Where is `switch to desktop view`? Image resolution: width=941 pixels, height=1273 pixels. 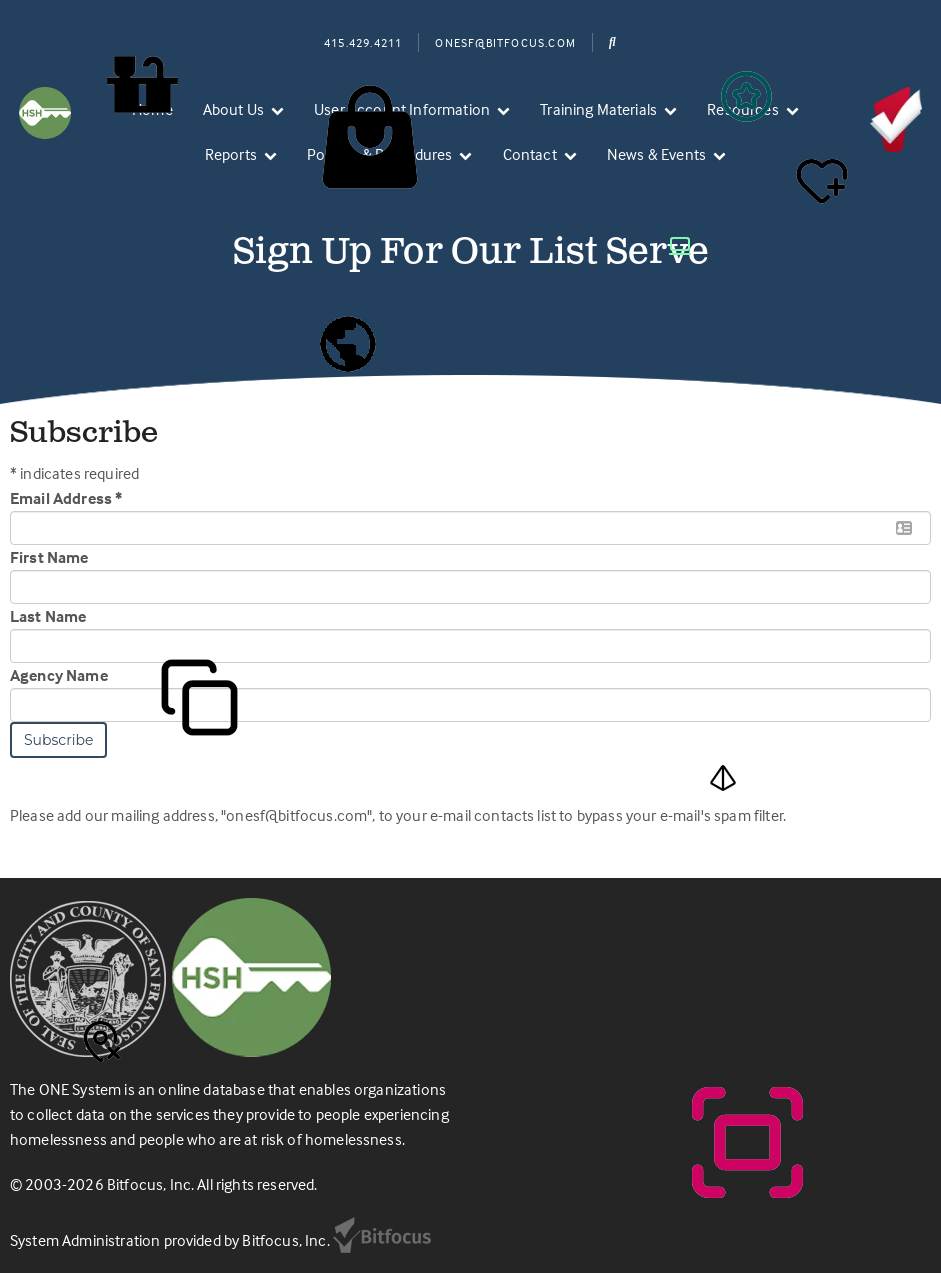 switch to desktop view is located at coordinates (680, 246).